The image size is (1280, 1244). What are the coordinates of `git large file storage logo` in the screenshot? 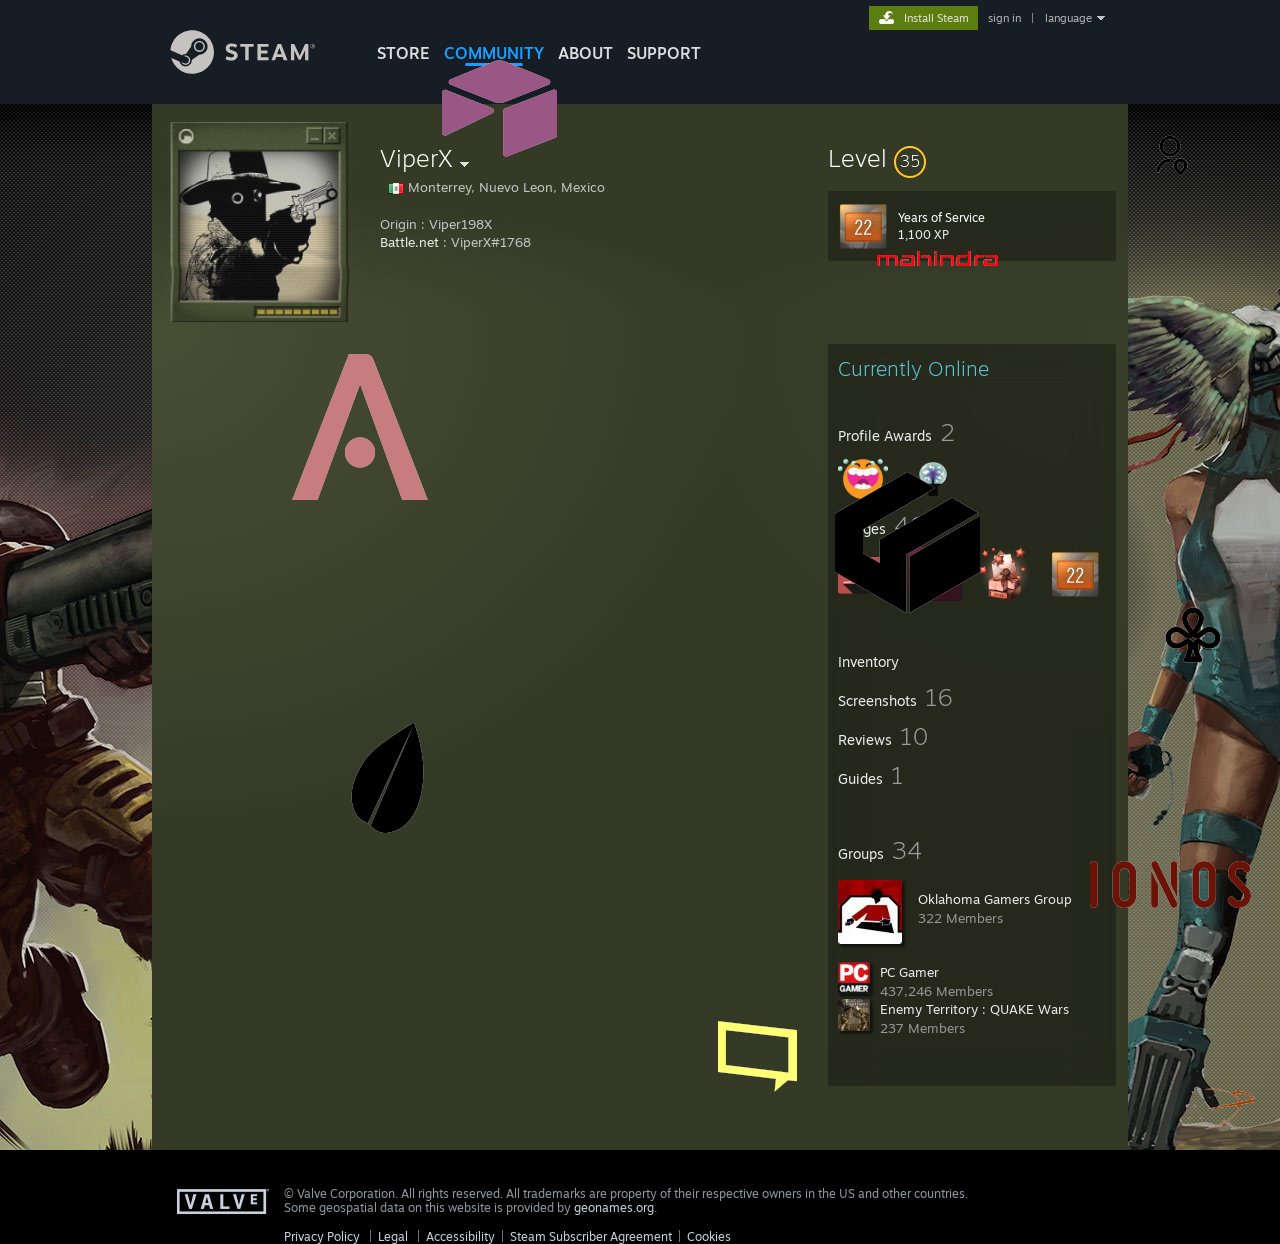 It's located at (907, 542).